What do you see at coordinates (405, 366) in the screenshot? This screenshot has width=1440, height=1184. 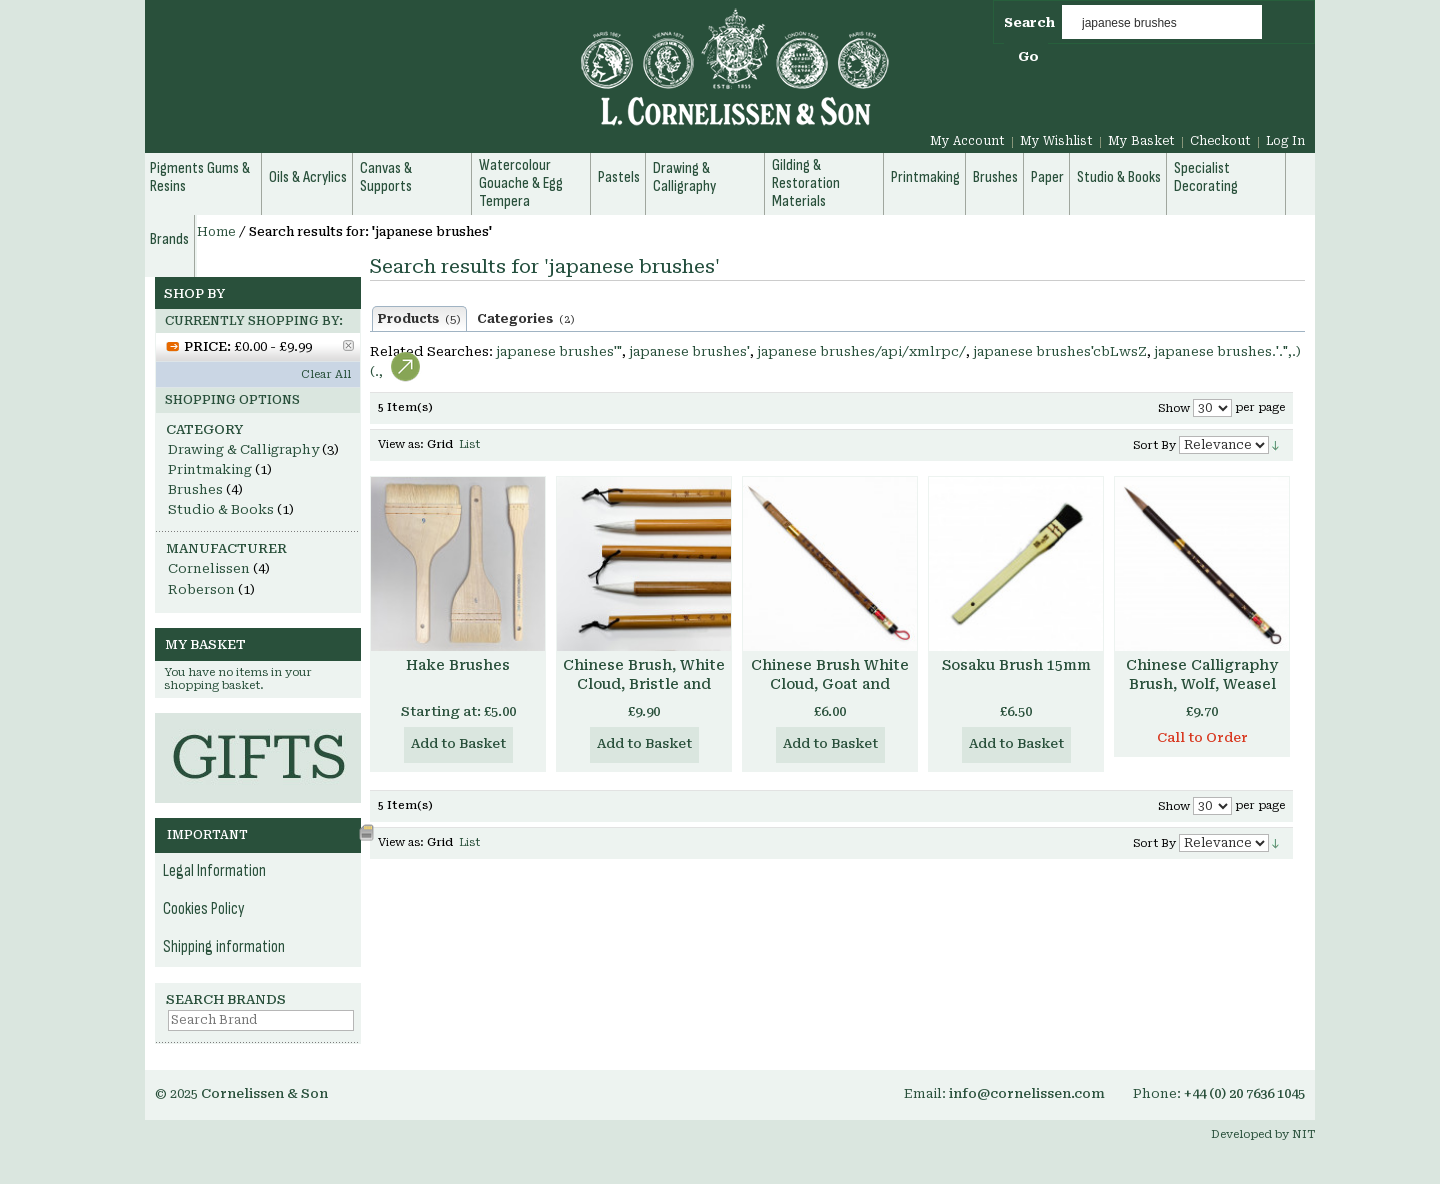 I see `indicates a symbolic link or shortcut to another file` at bounding box center [405, 366].